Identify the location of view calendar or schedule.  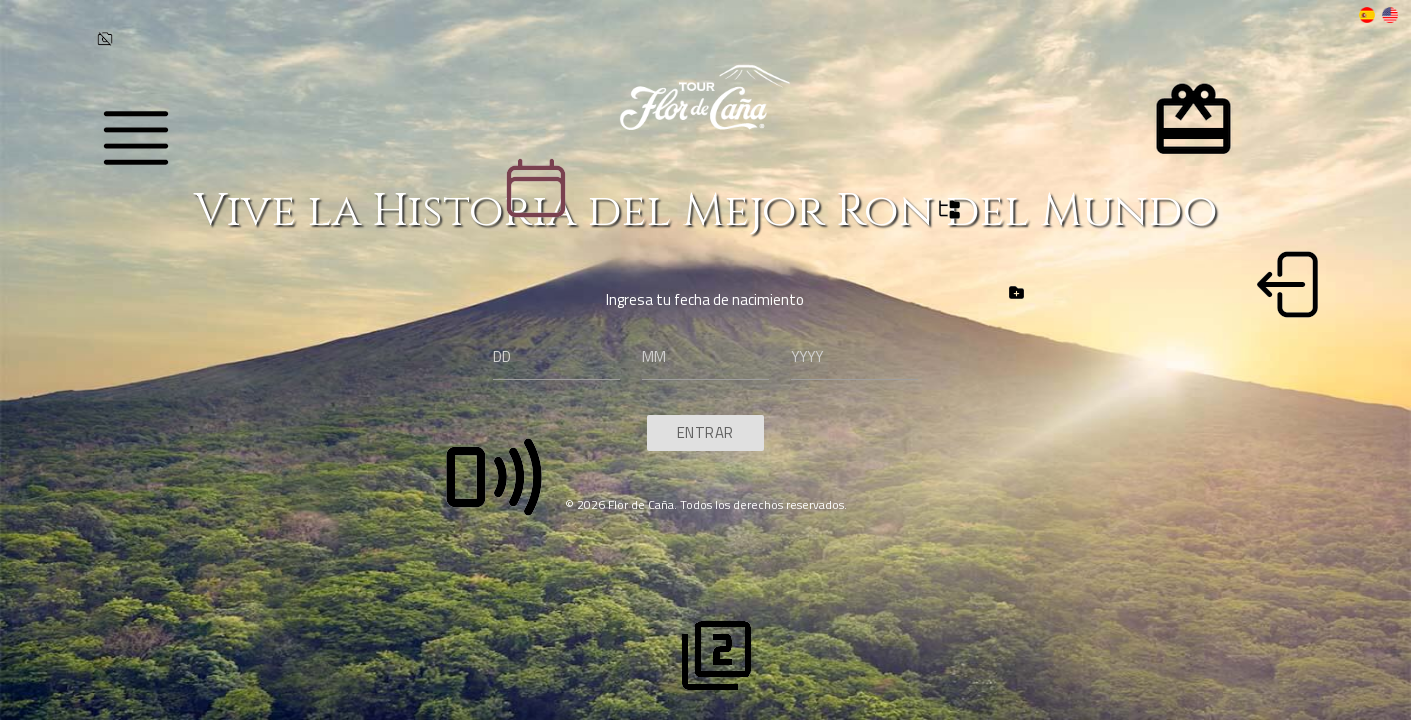
(536, 188).